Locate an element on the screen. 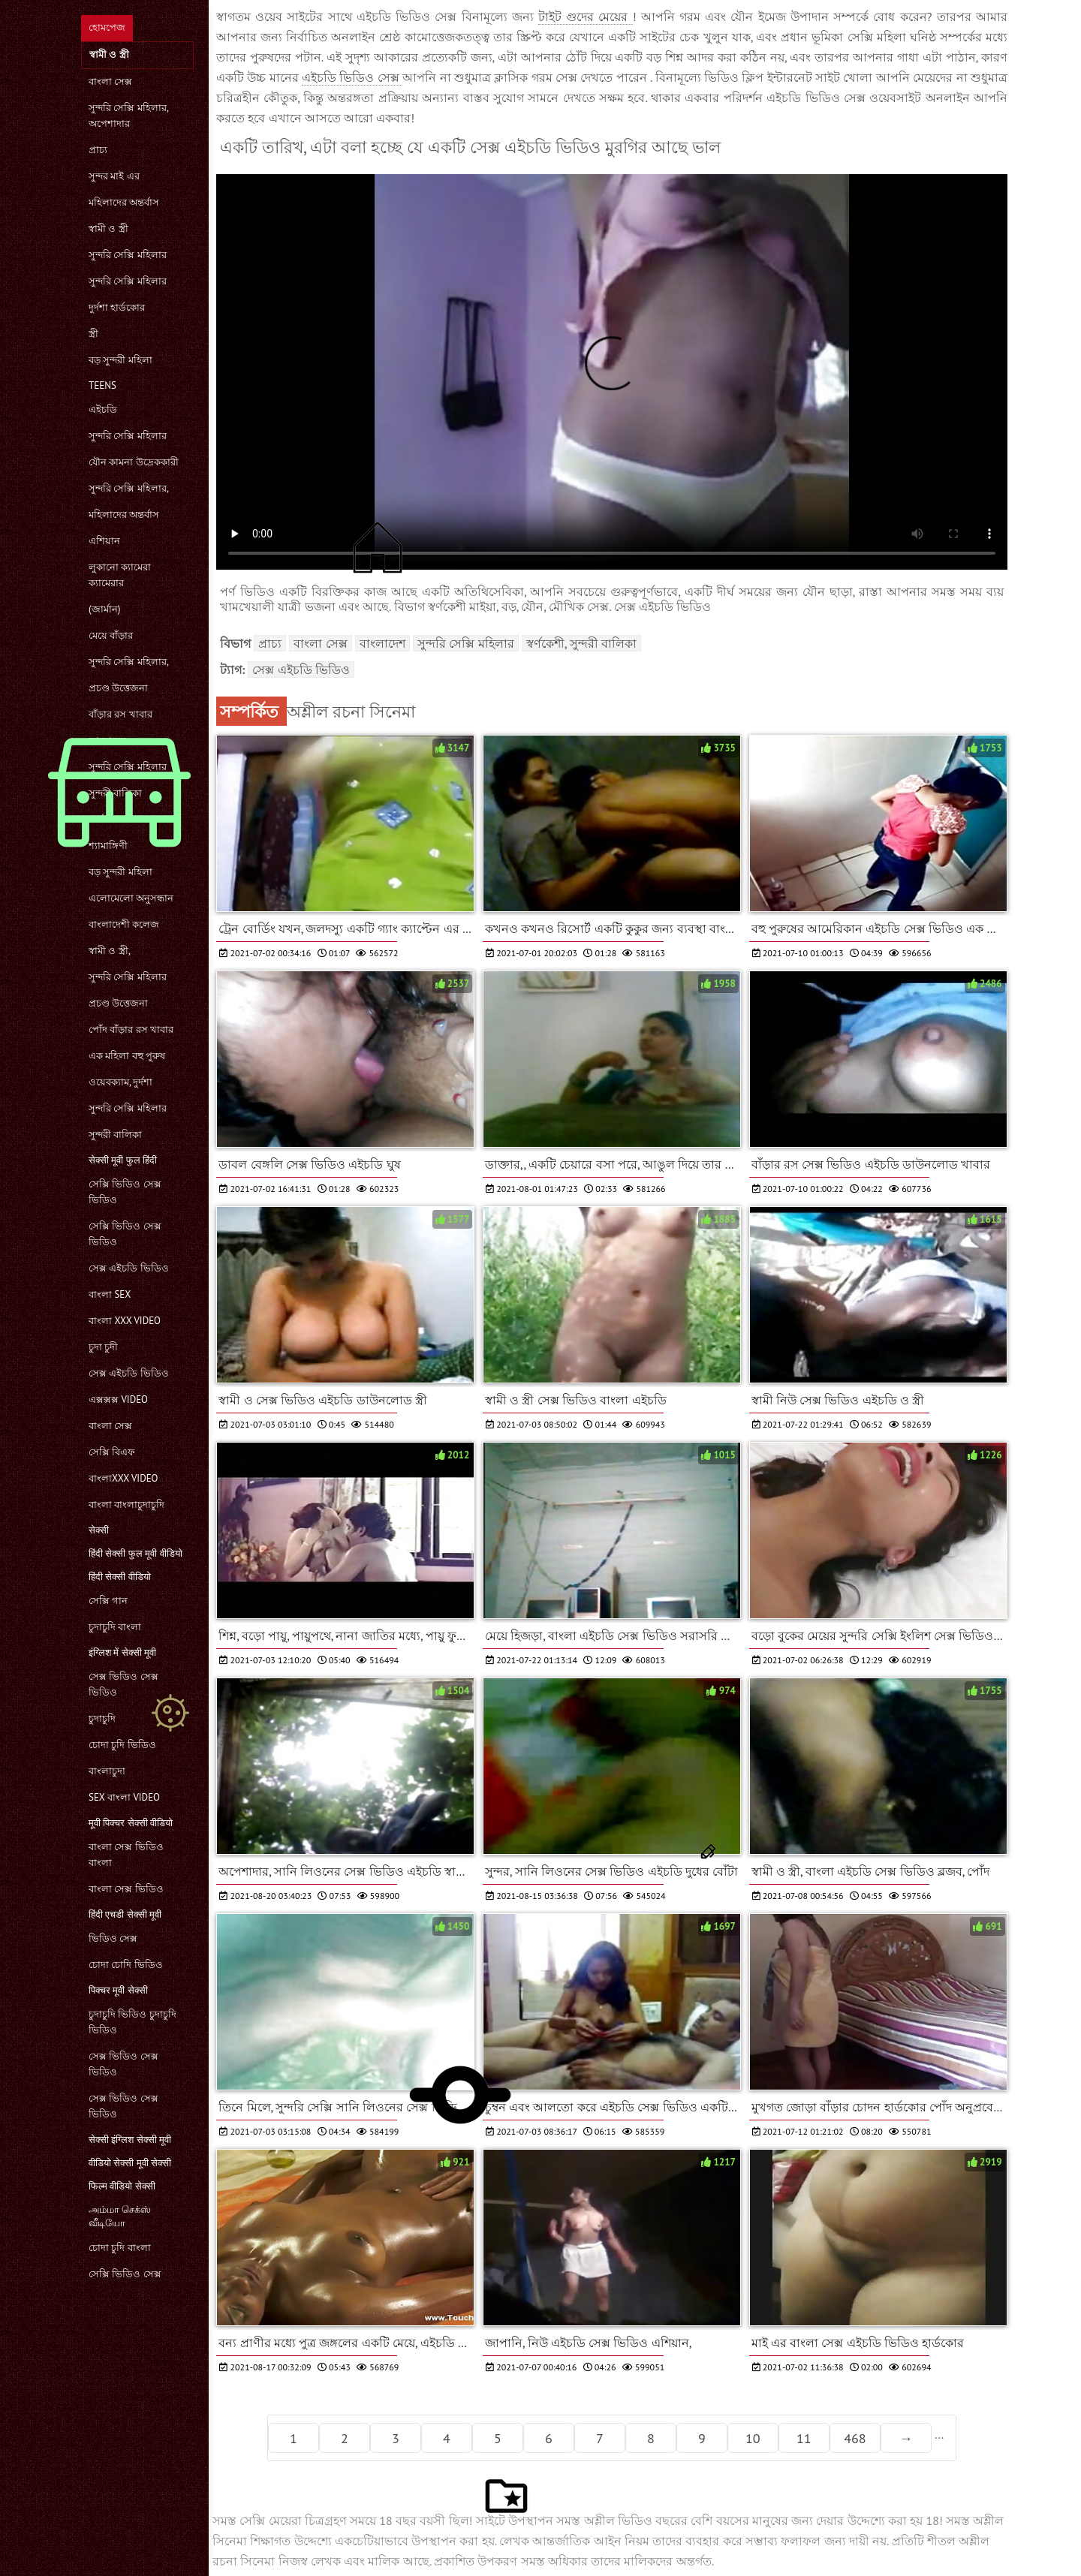  edit or modify content is located at coordinates (708, 1852).